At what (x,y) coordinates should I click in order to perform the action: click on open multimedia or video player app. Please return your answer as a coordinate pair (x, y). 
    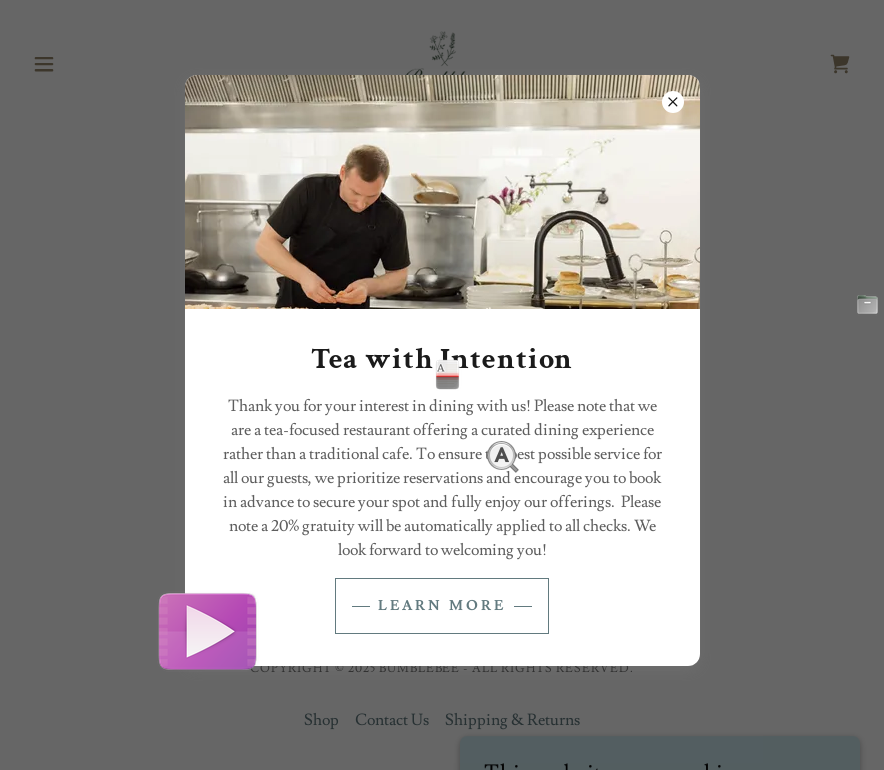
    Looking at the image, I should click on (207, 631).